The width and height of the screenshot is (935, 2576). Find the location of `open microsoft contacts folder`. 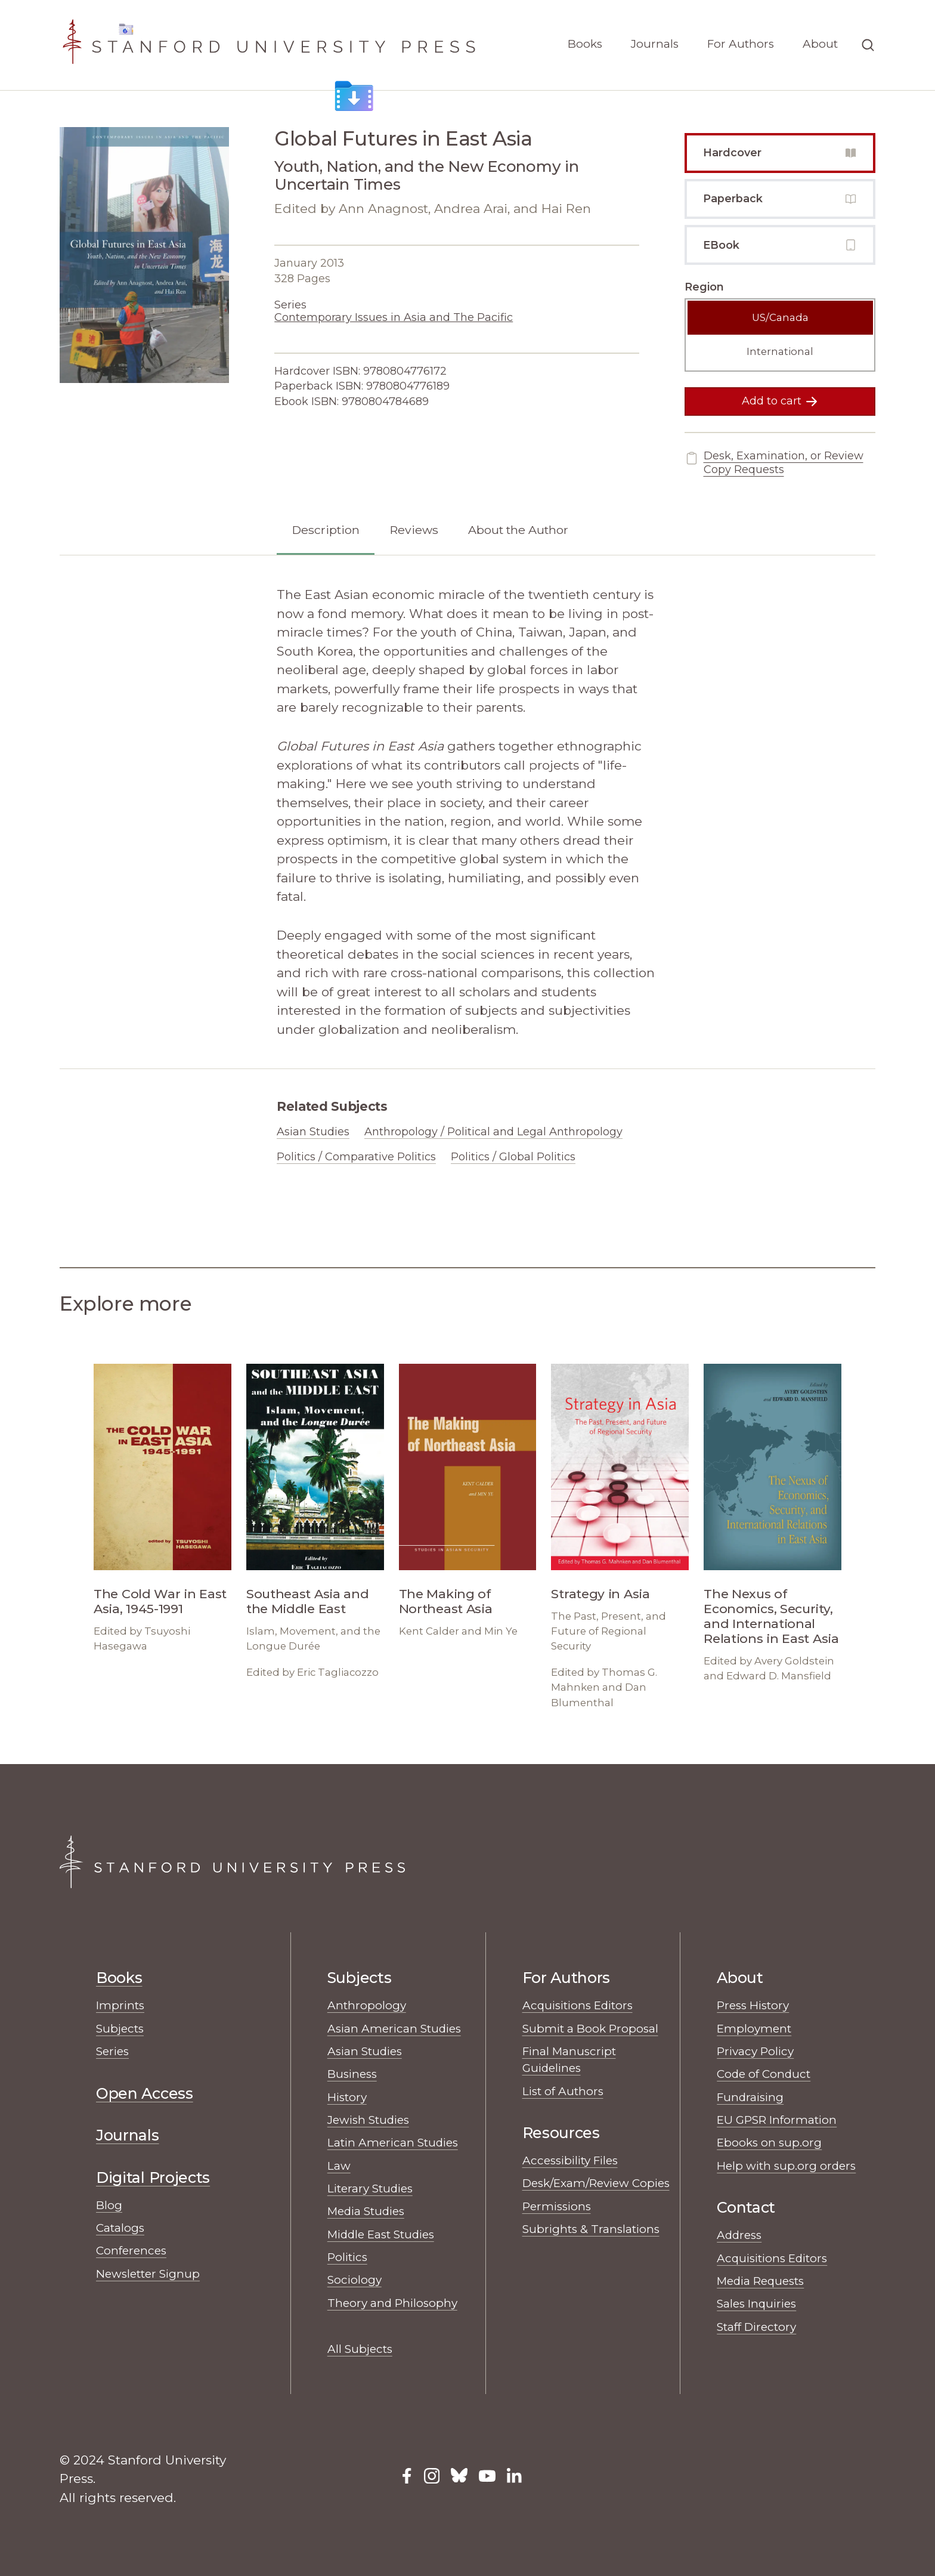

open microsoft contacts folder is located at coordinates (126, 29).